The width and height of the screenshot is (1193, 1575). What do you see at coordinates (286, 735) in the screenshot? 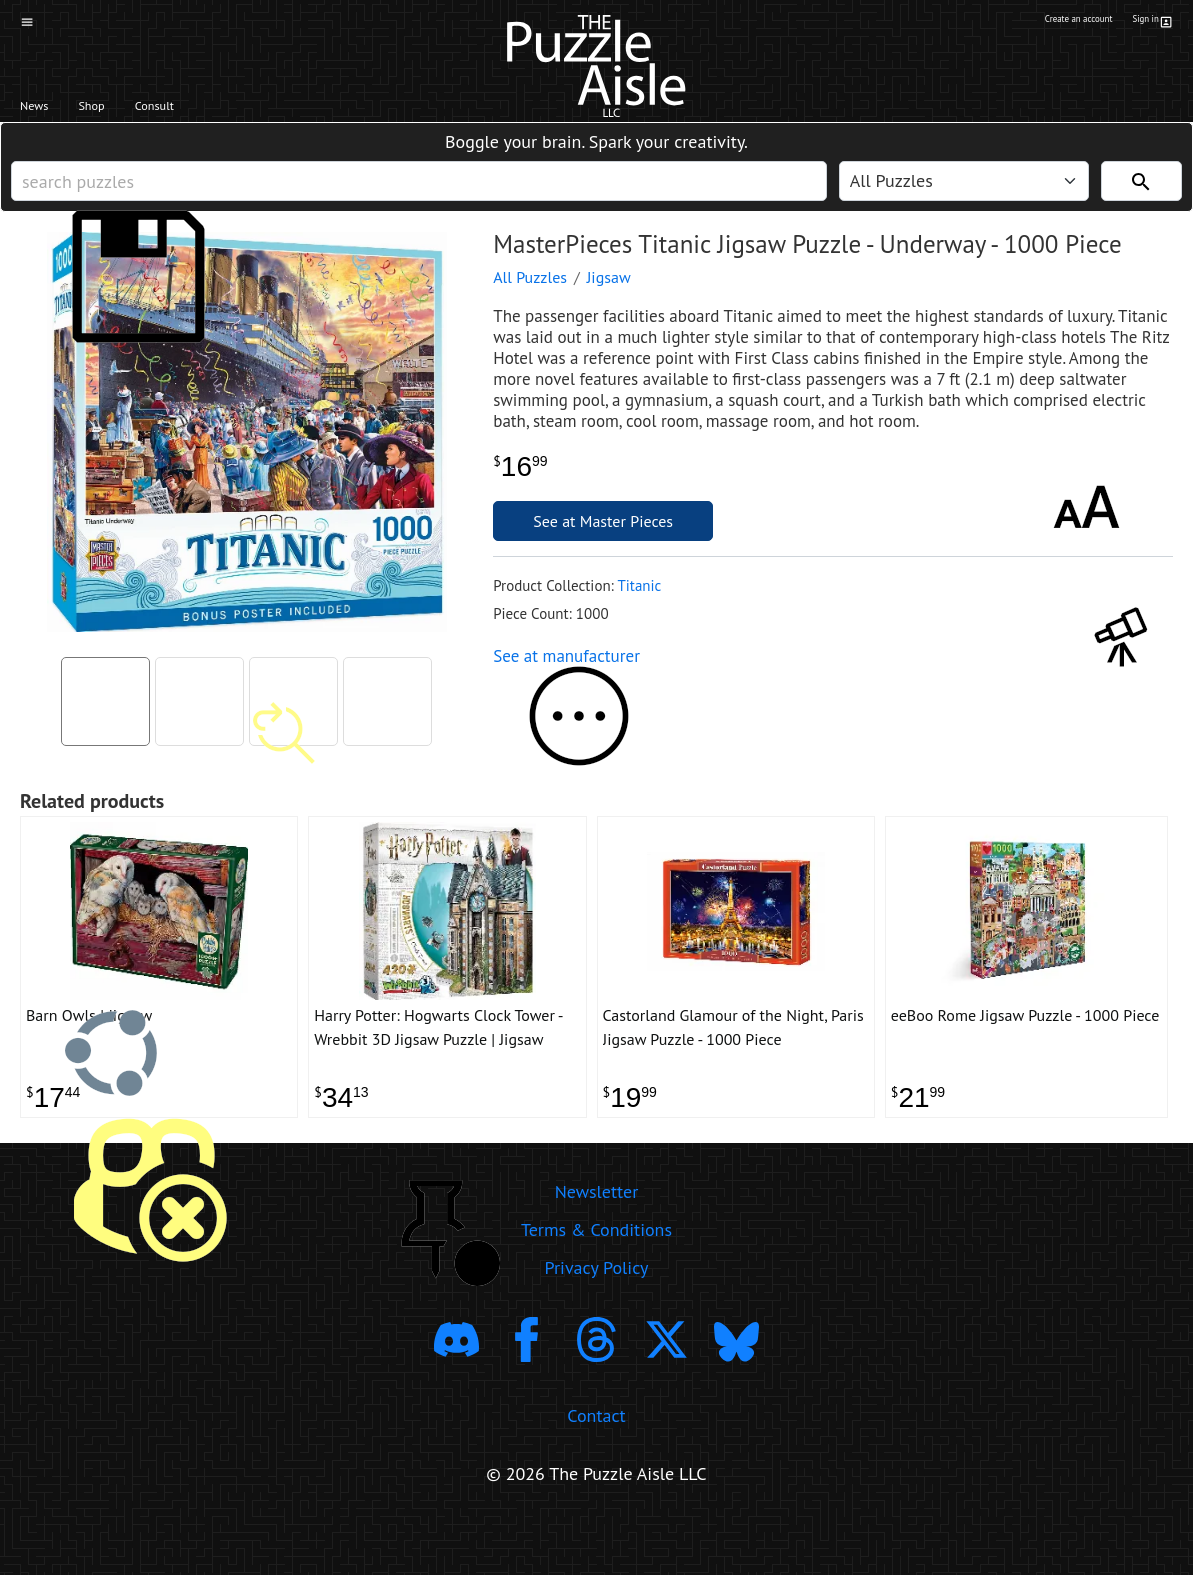
I see `go to search panel` at bounding box center [286, 735].